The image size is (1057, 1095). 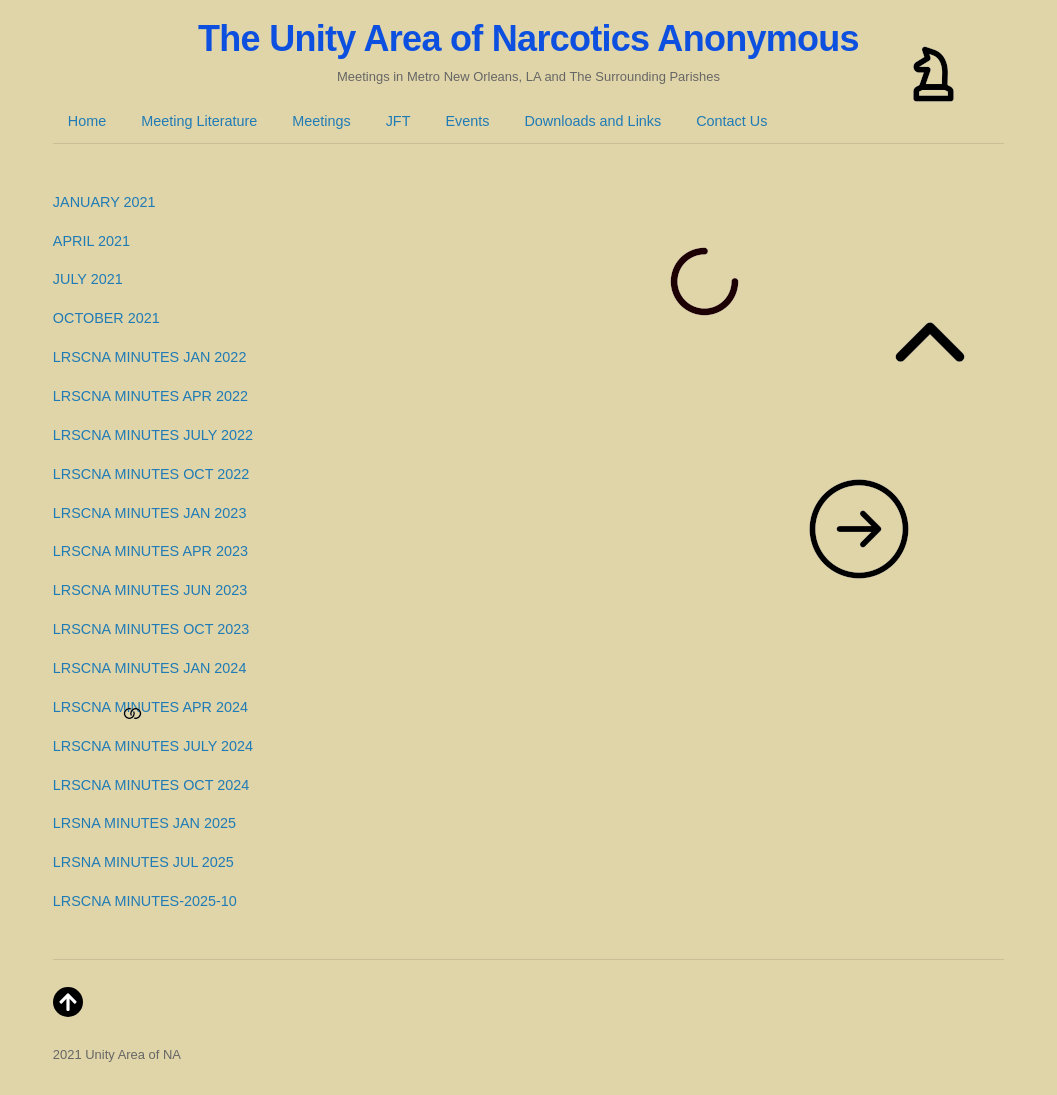 What do you see at coordinates (704, 281) in the screenshot?
I see `loading content in progress` at bounding box center [704, 281].